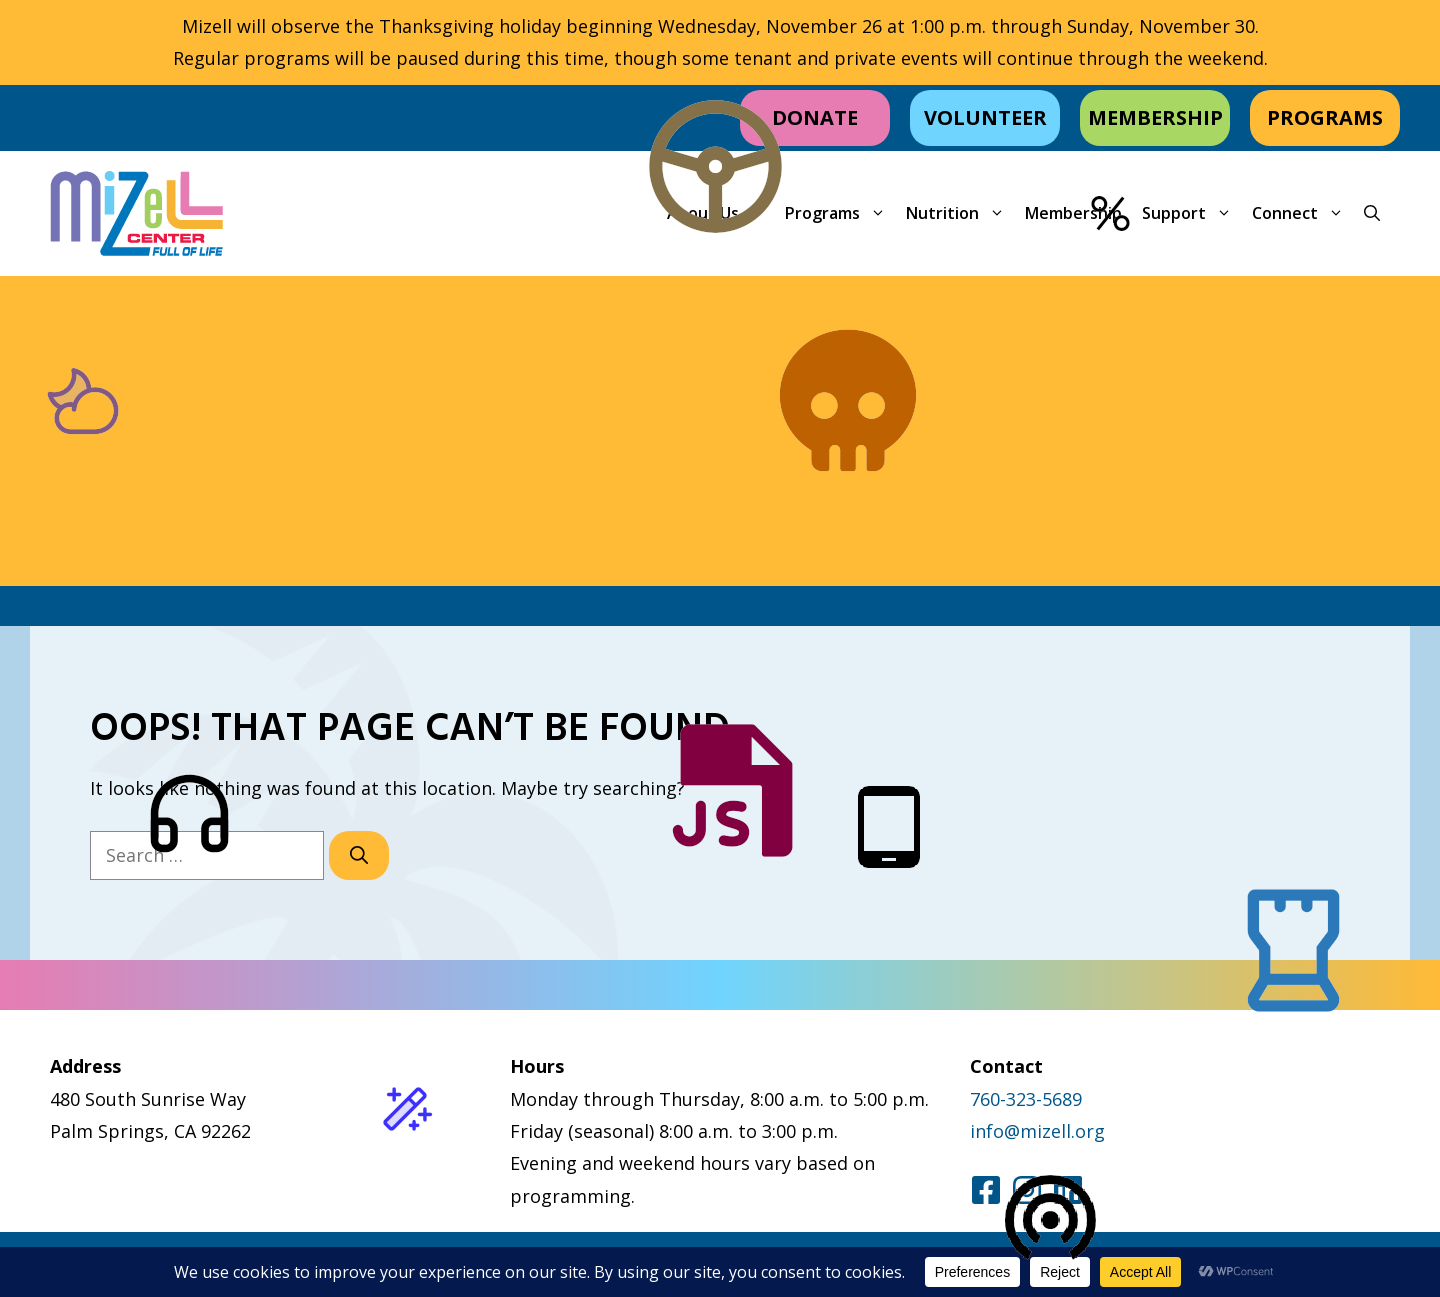  What do you see at coordinates (848, 403) in the screenshot?
I see `indicates dangerous or harmful content` at bounding box center [848, 403].